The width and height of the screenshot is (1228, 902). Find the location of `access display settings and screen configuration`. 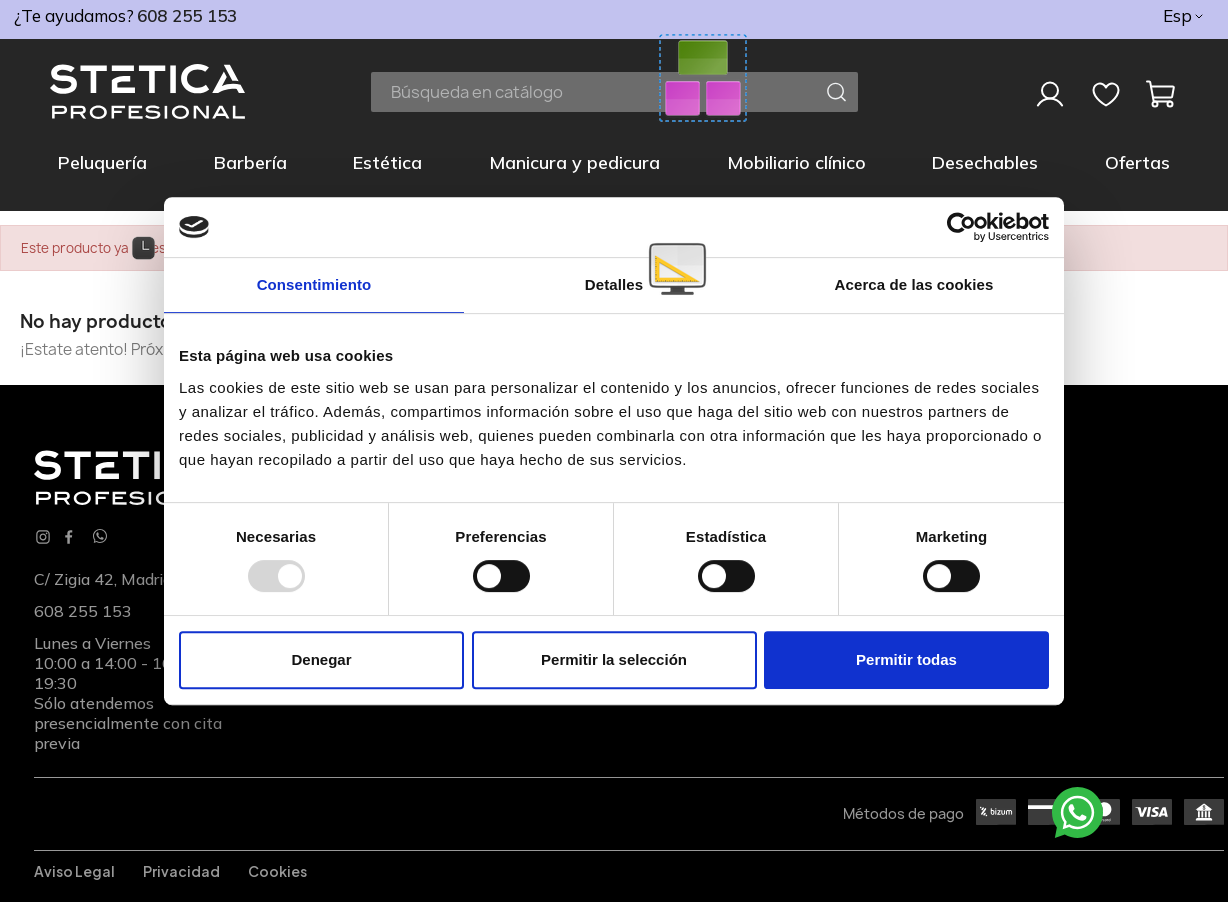

access display settings and screen configuration is located at coordinates (677, 268).